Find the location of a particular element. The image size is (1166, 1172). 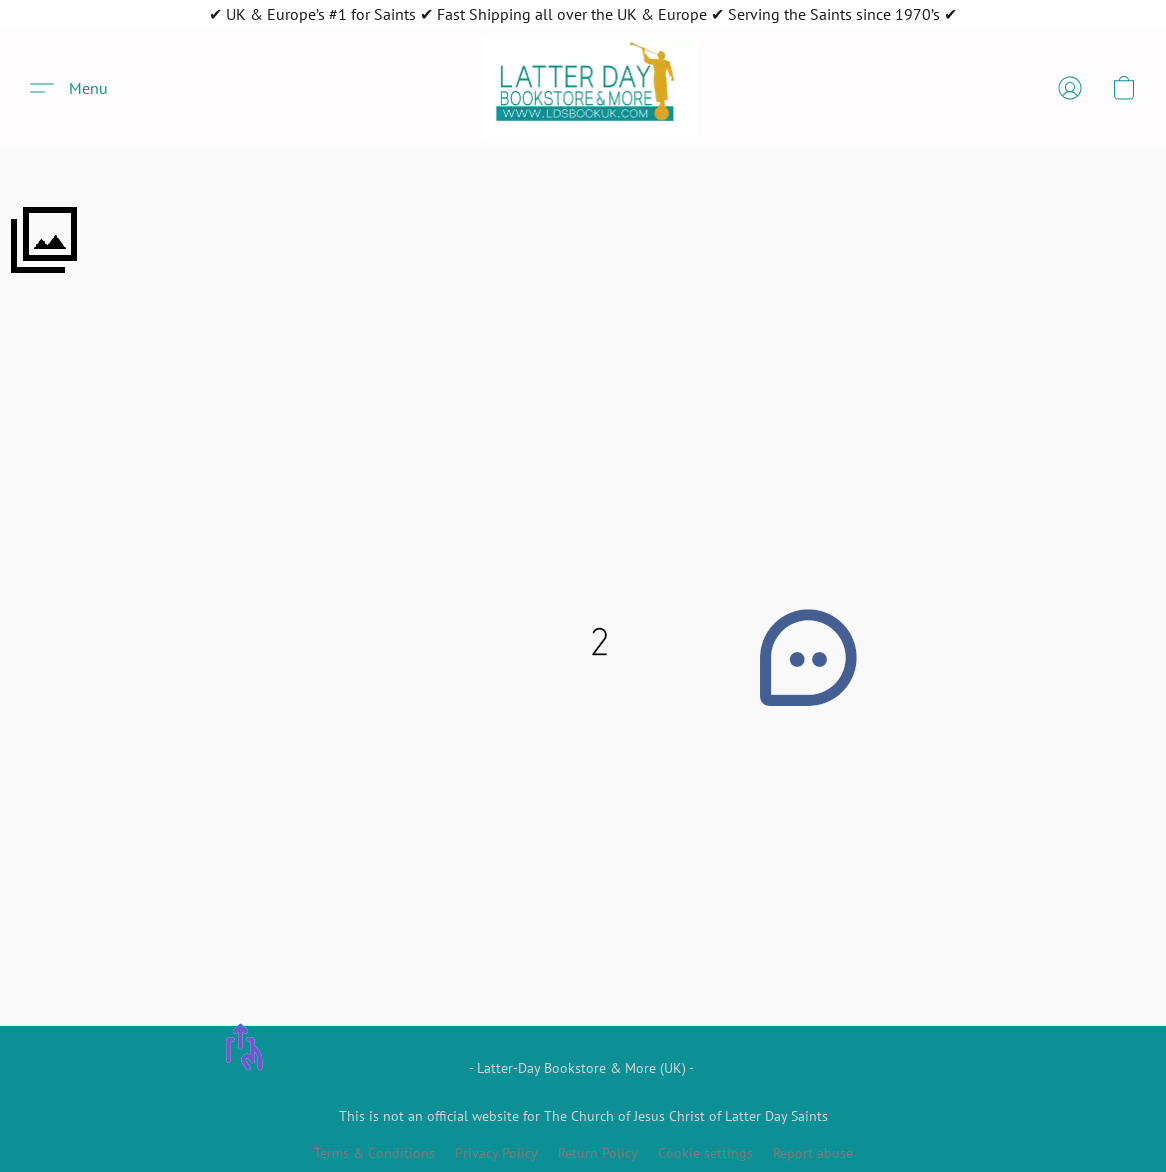

open chat or messaging is located at coordinates (806, 659).